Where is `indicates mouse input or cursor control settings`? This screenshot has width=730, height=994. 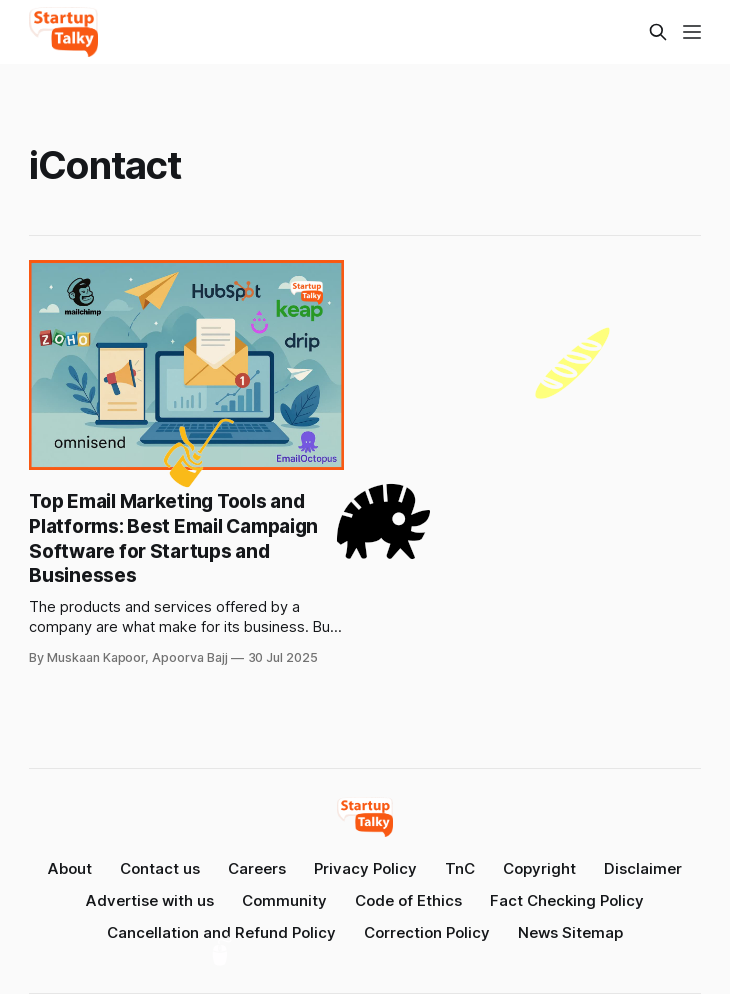 indicates mouse input or cursor control settings is located at coordinates (221, 951).